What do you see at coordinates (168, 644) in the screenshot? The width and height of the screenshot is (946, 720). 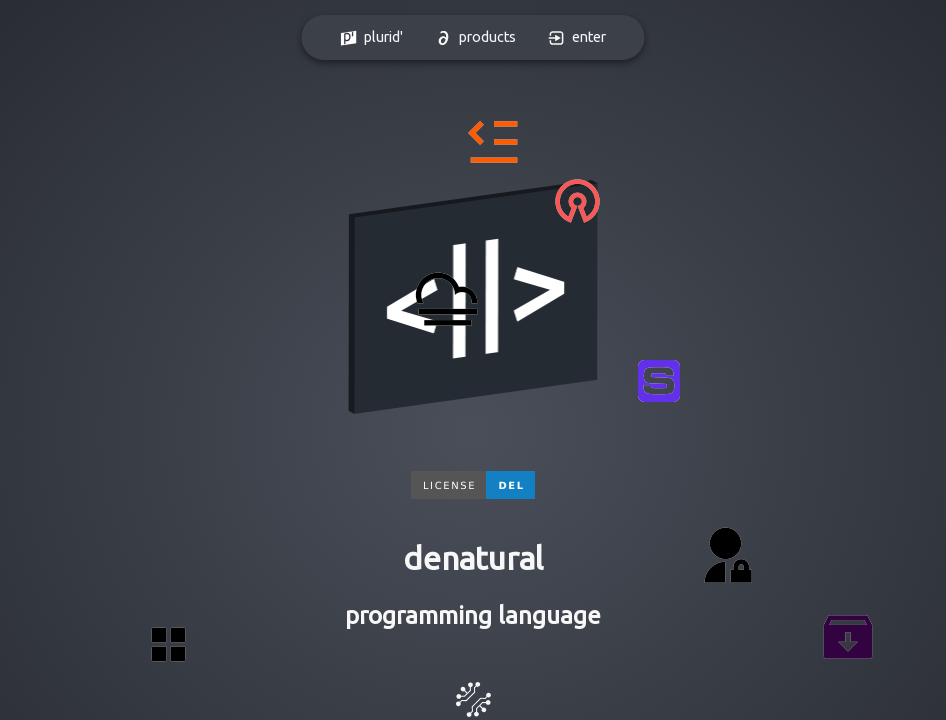 I see `access app grid or menu` at bounding box center [168, 644].